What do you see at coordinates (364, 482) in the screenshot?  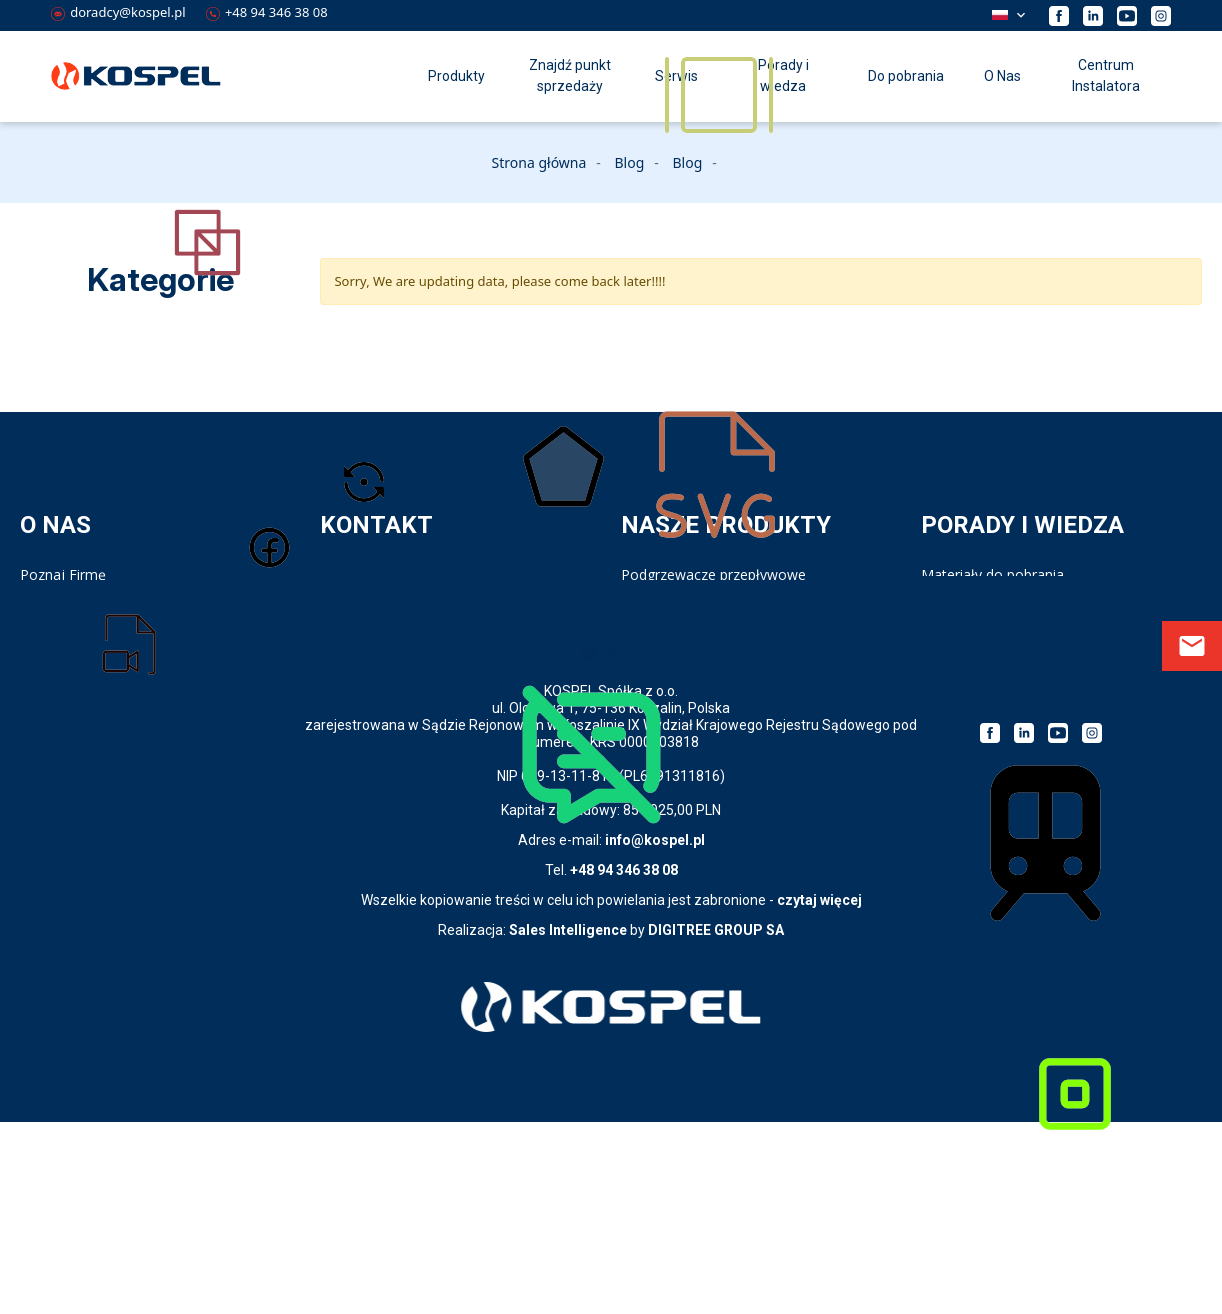 I see `reopen a previously closed issue` at bounding box center [364, 482].